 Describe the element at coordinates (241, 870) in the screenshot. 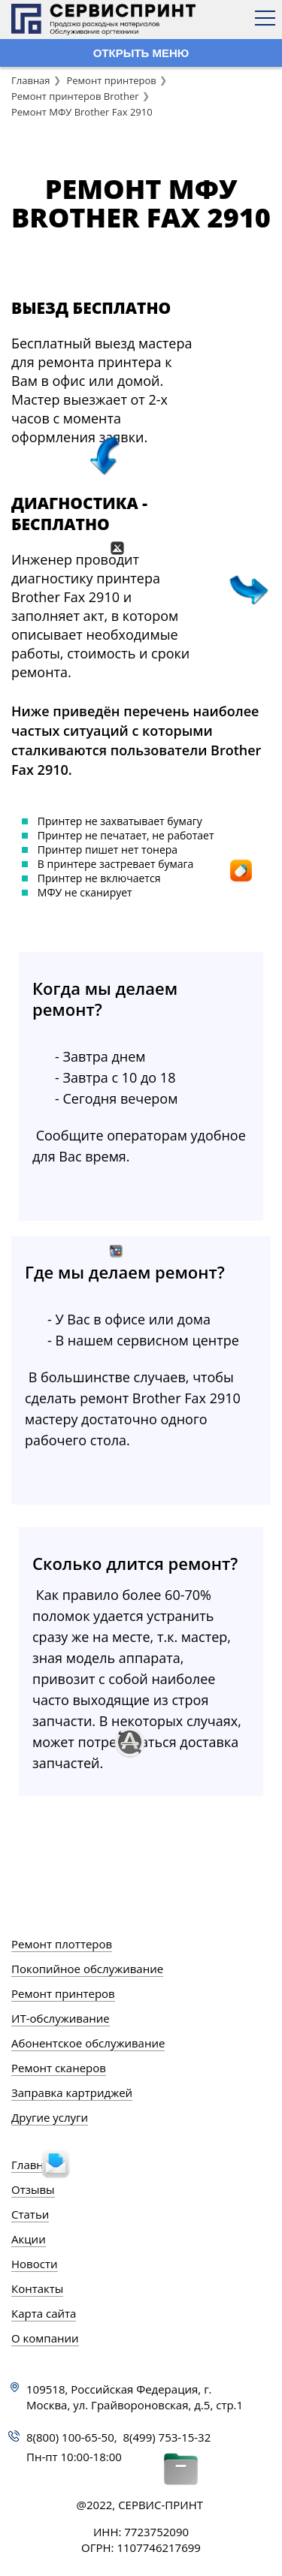

I see `open kid3 audio tag editor` at that location.